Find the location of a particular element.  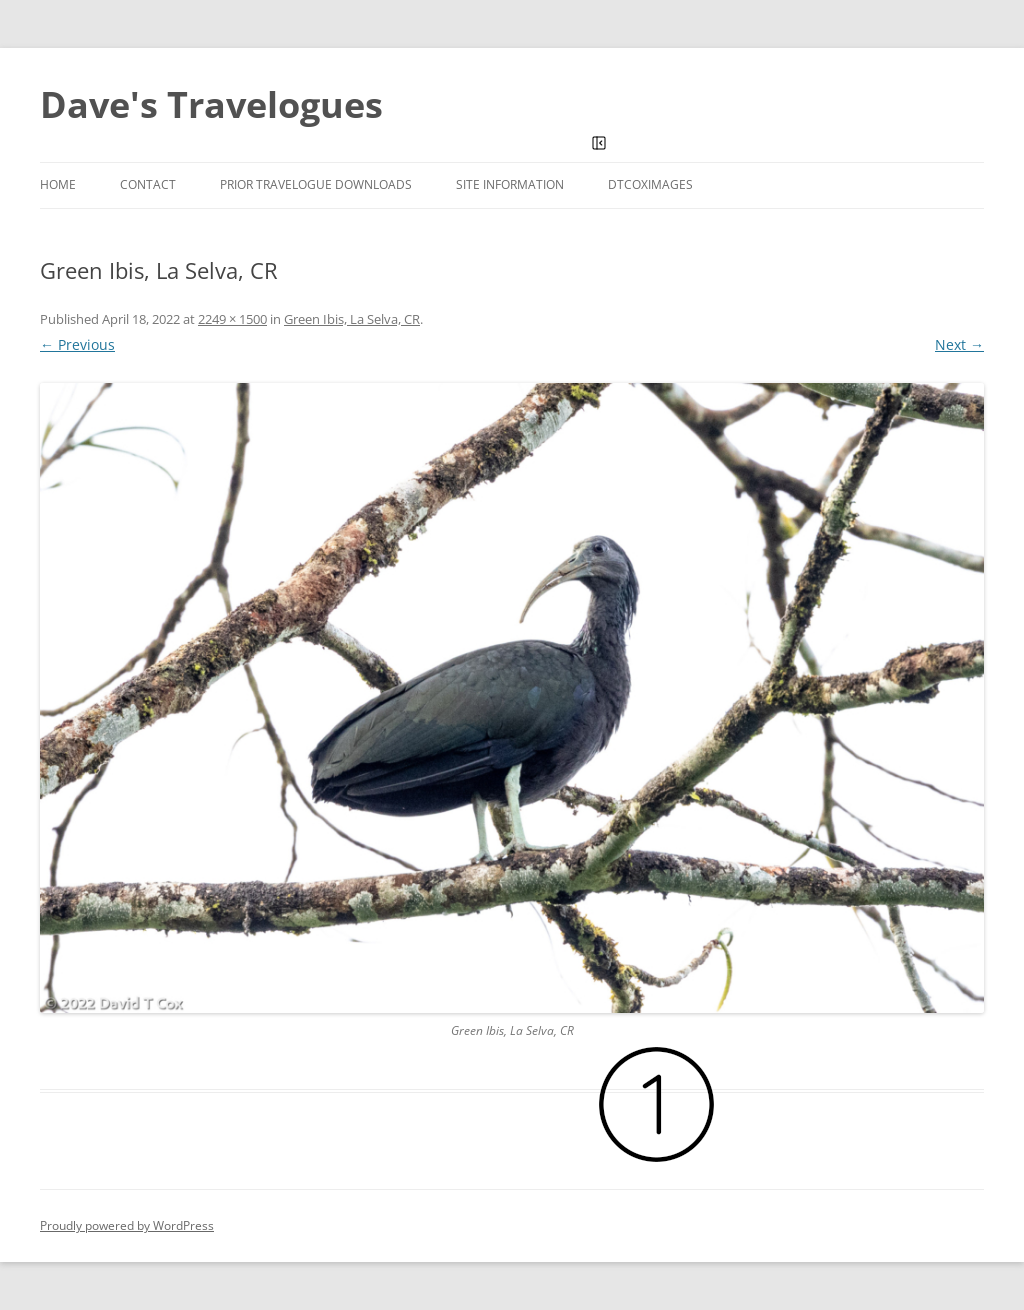

collapse the left sidebar panel is located at coordinates (599, 143).